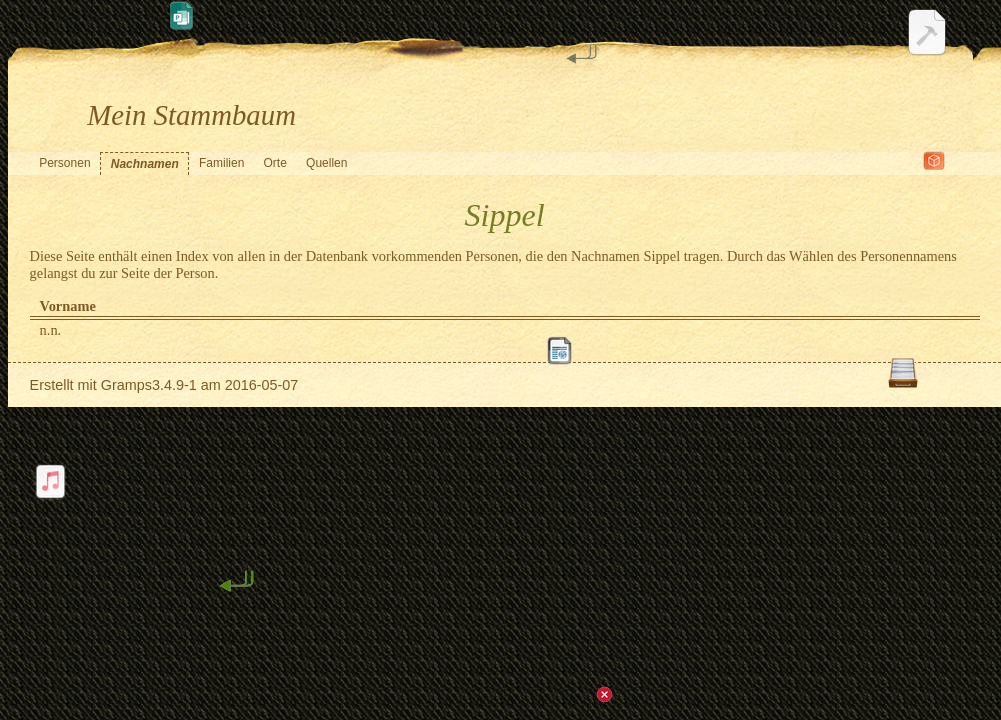 Image resolution: width=1001 pixels, height=720 pixels. Describe the element at coordinates (581, 52) in the screenshot. I see `reply to all recipients of an email` at that location.